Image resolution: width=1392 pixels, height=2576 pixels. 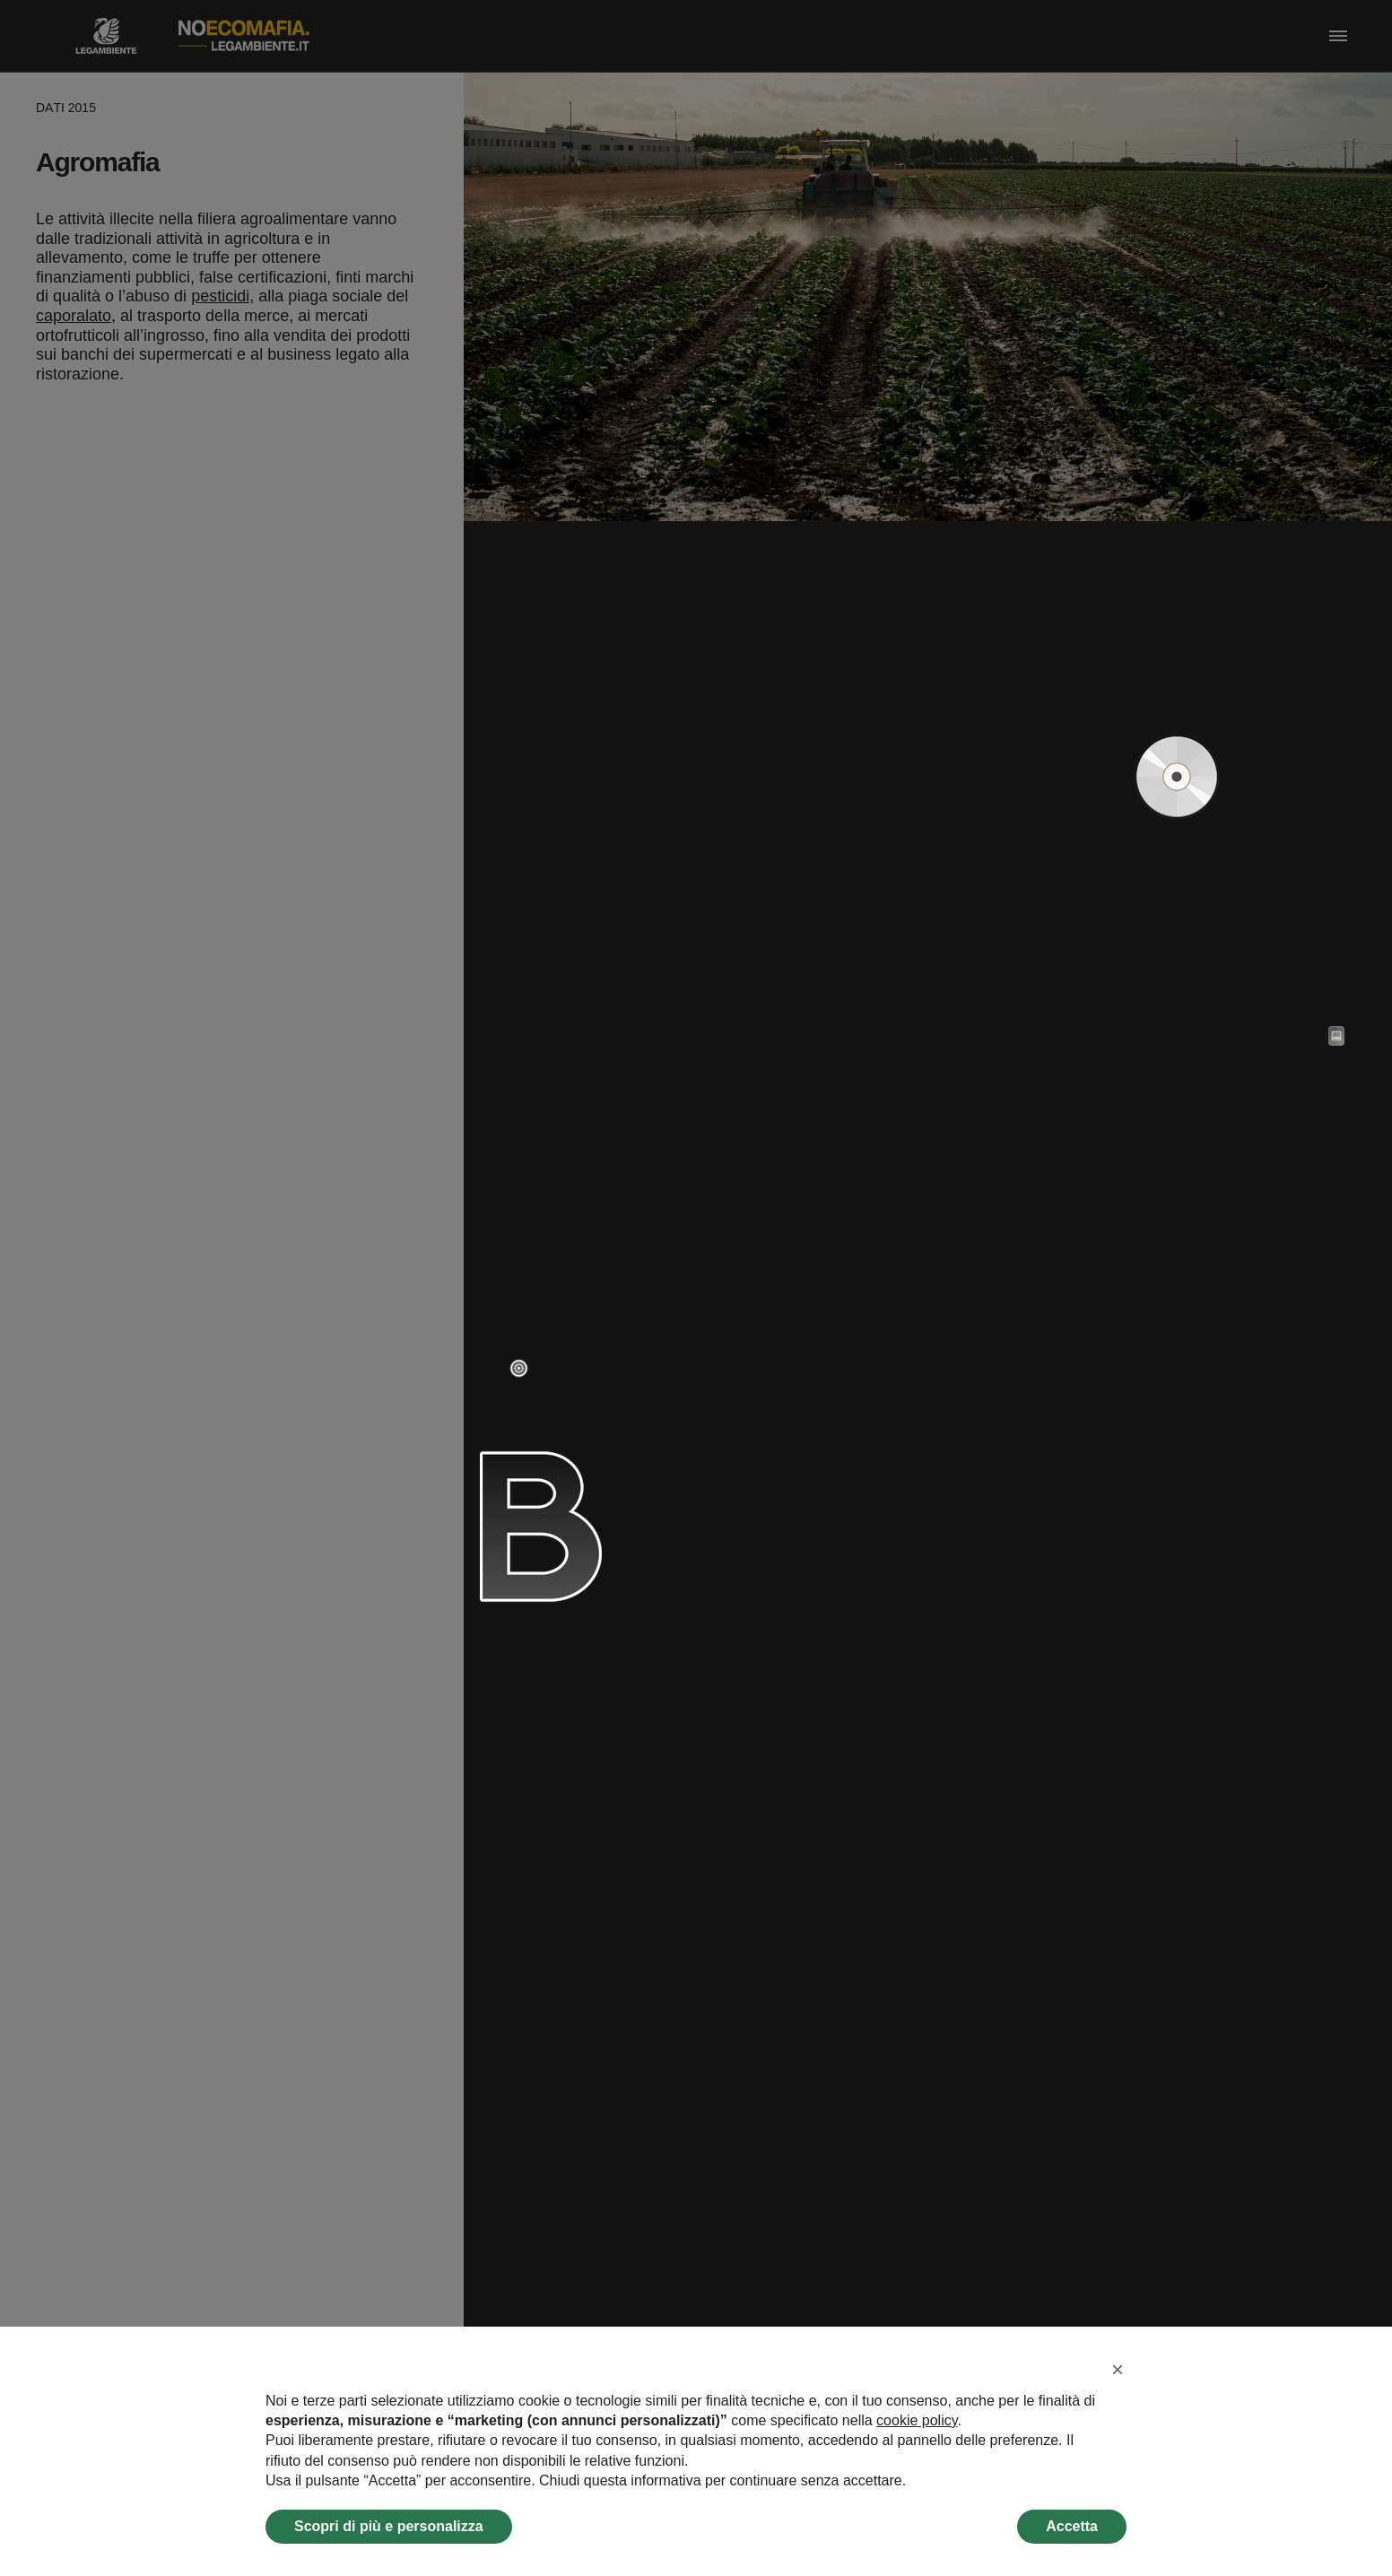 What do you see at coordinates (518, 1368) in the screenshot?
I see `open settings or preferences` at bounding box center [518, 1368].